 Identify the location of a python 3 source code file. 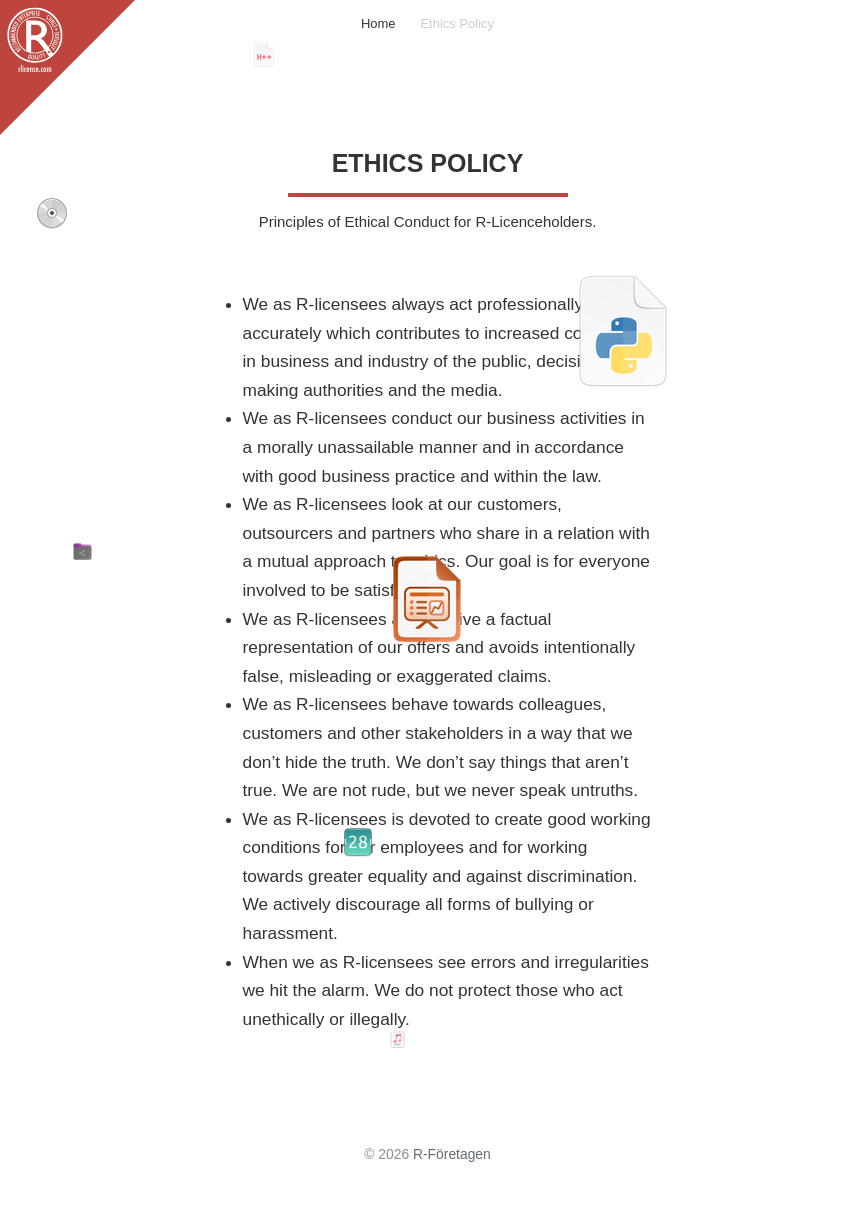
(623, 331).